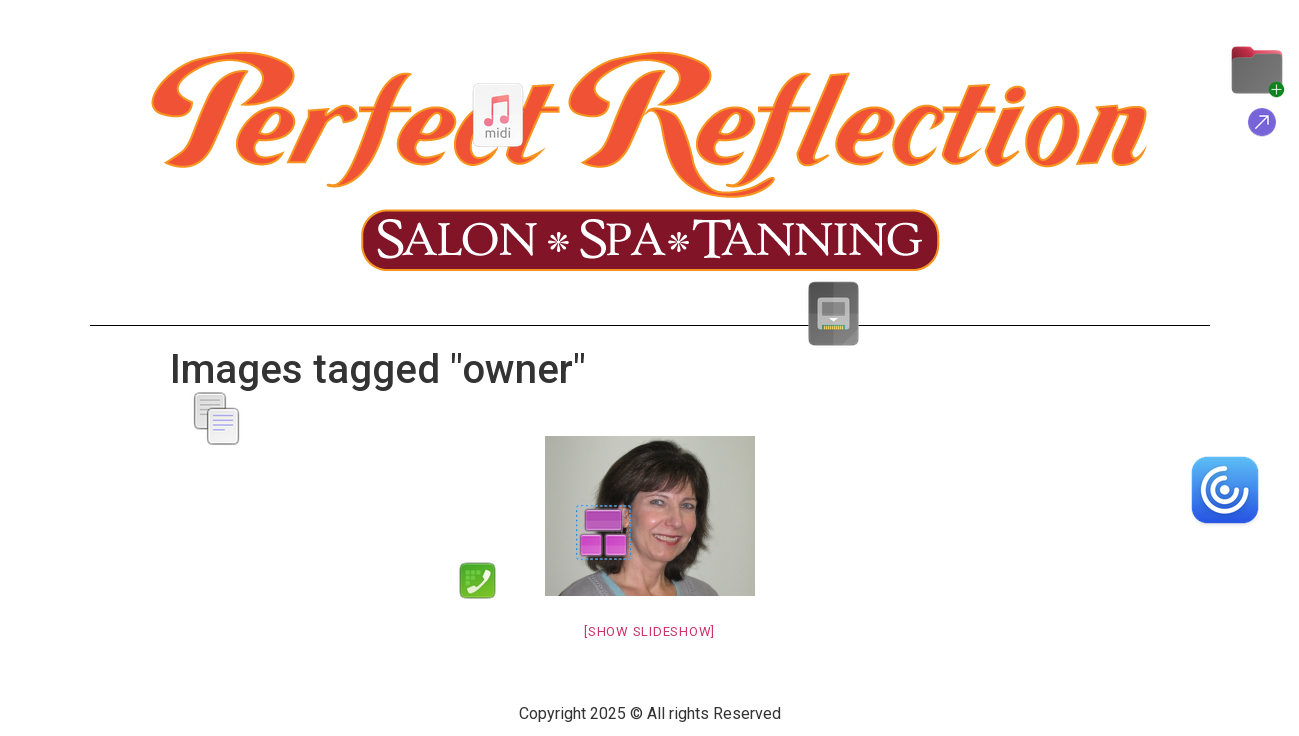  I want to click on copy selected content to clipboard, so click(216, 418).